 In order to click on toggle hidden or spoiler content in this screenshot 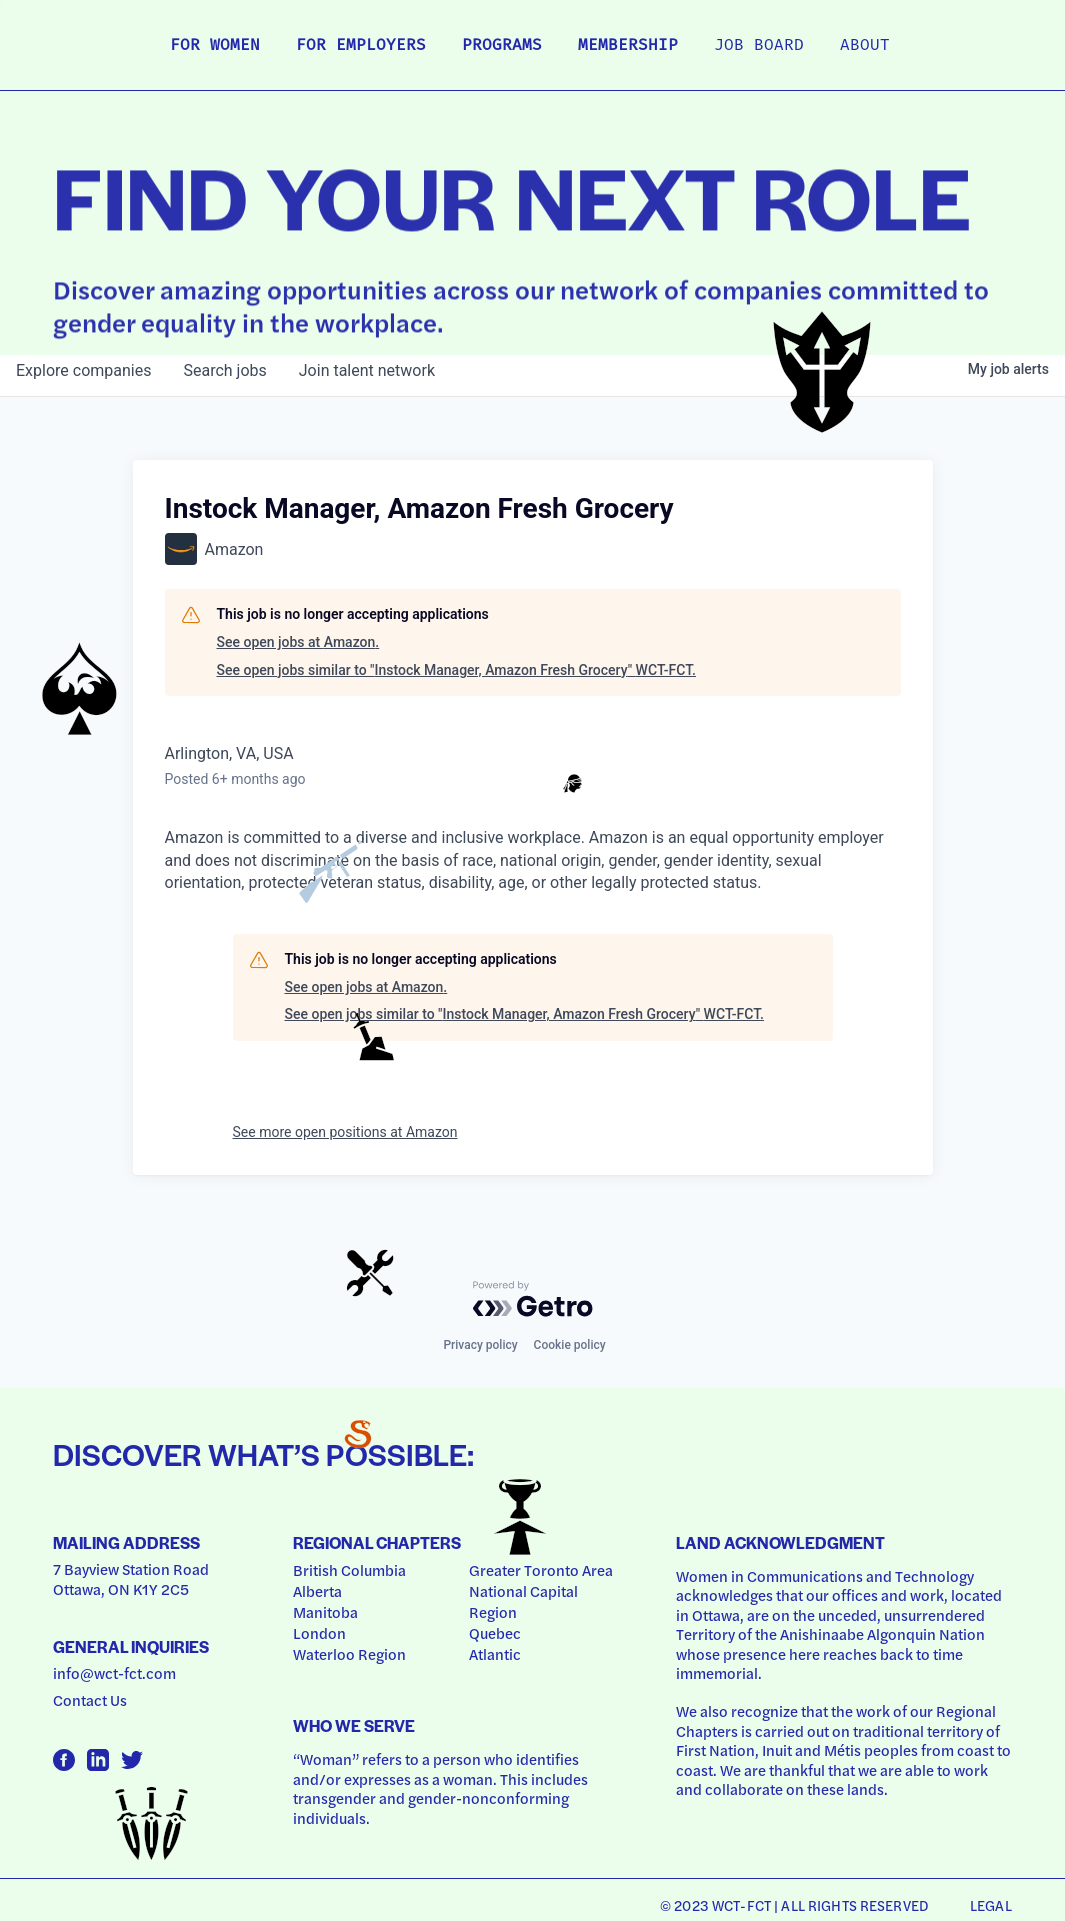, I will do `click(572, 783)`.